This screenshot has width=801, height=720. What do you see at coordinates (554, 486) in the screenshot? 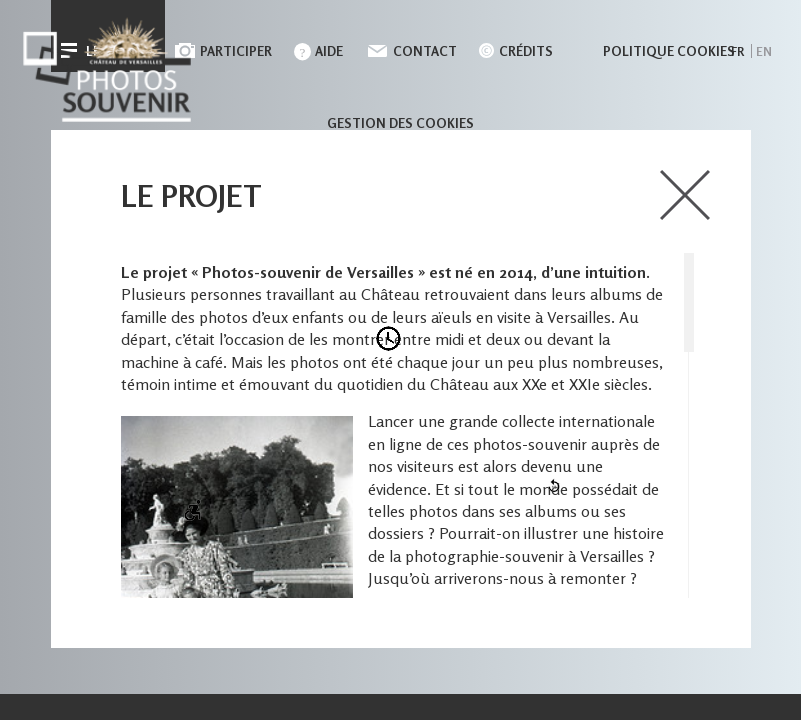
I see `replay the last 10 seconds` at bounding box center [554, 486].